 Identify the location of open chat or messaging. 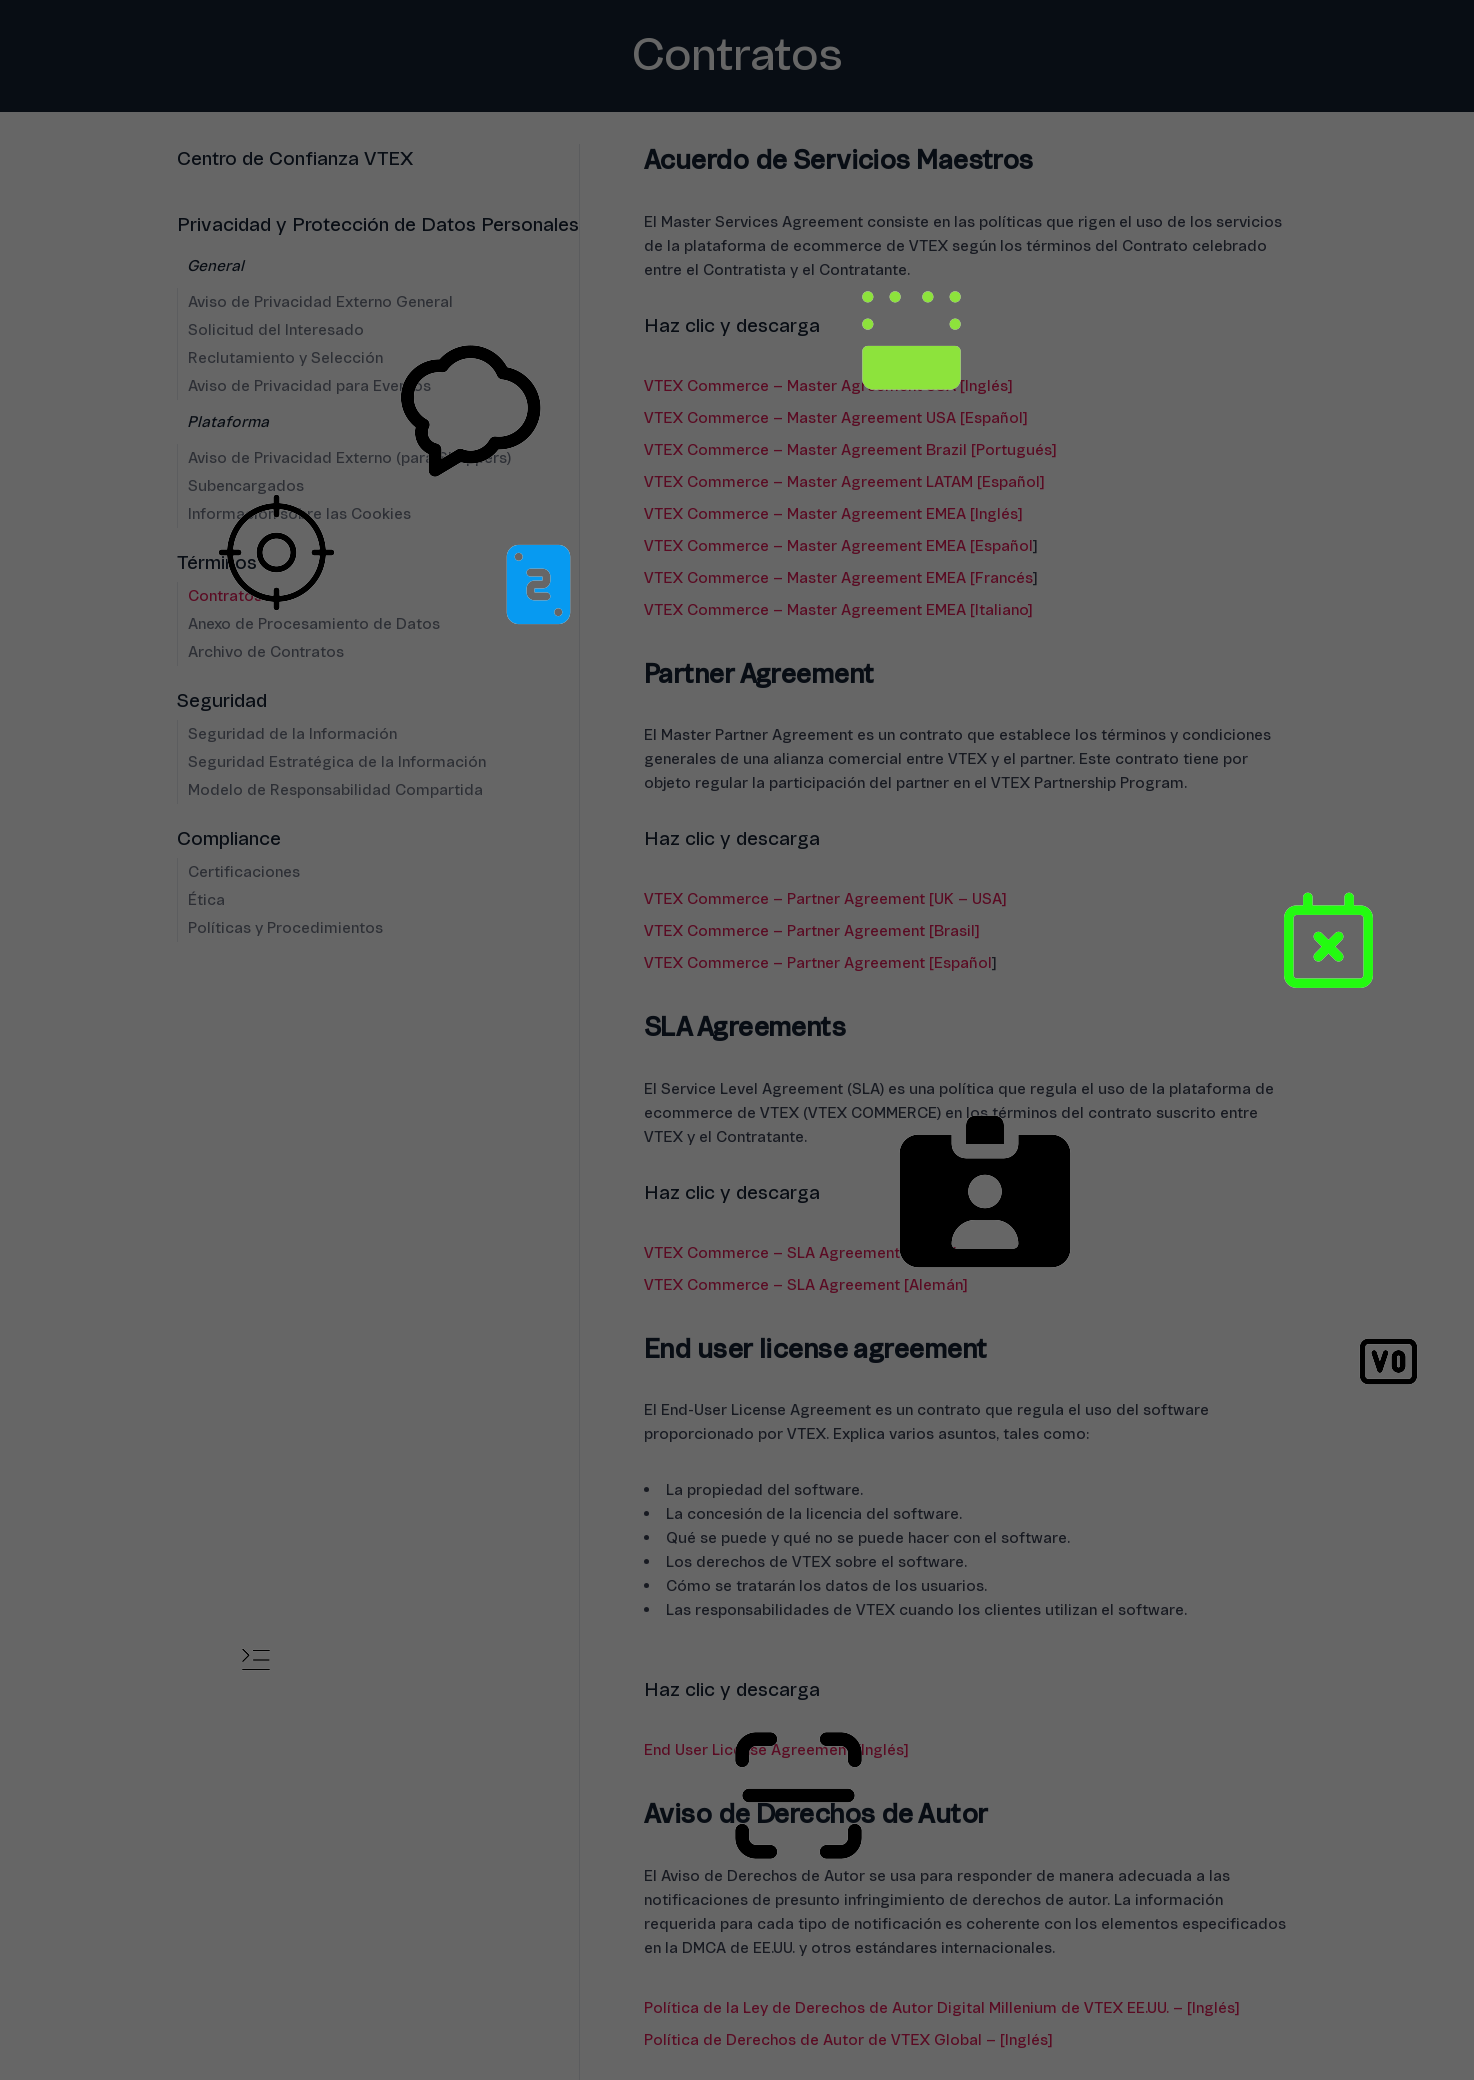
(468, 411).